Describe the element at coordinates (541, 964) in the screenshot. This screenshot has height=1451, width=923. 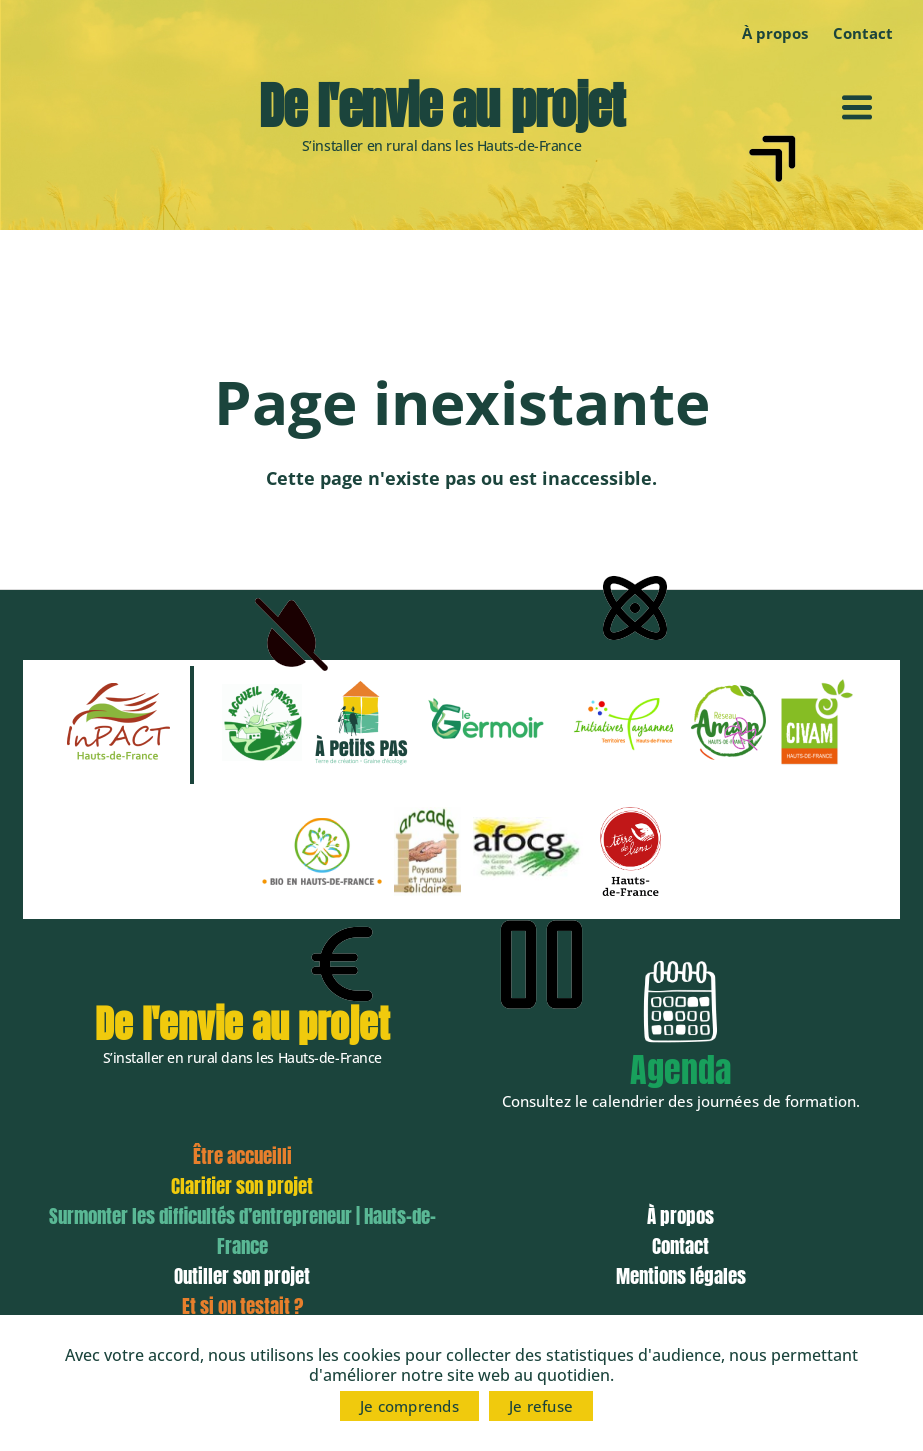
I see `pause media playback` at that location.